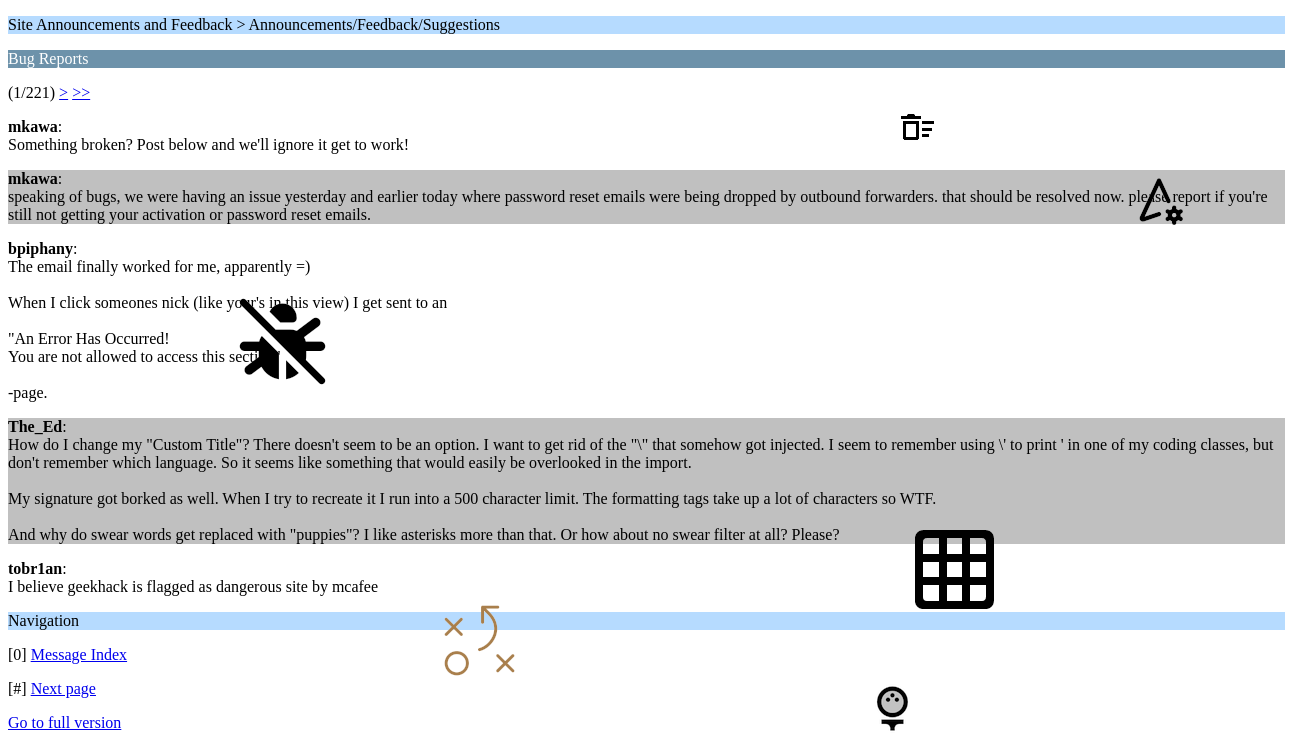 The image size is (1293, 740). Describe the element at coordinates (282, 341) in the screenshot. I see `disable bug tracking or debugging mode` at that location.